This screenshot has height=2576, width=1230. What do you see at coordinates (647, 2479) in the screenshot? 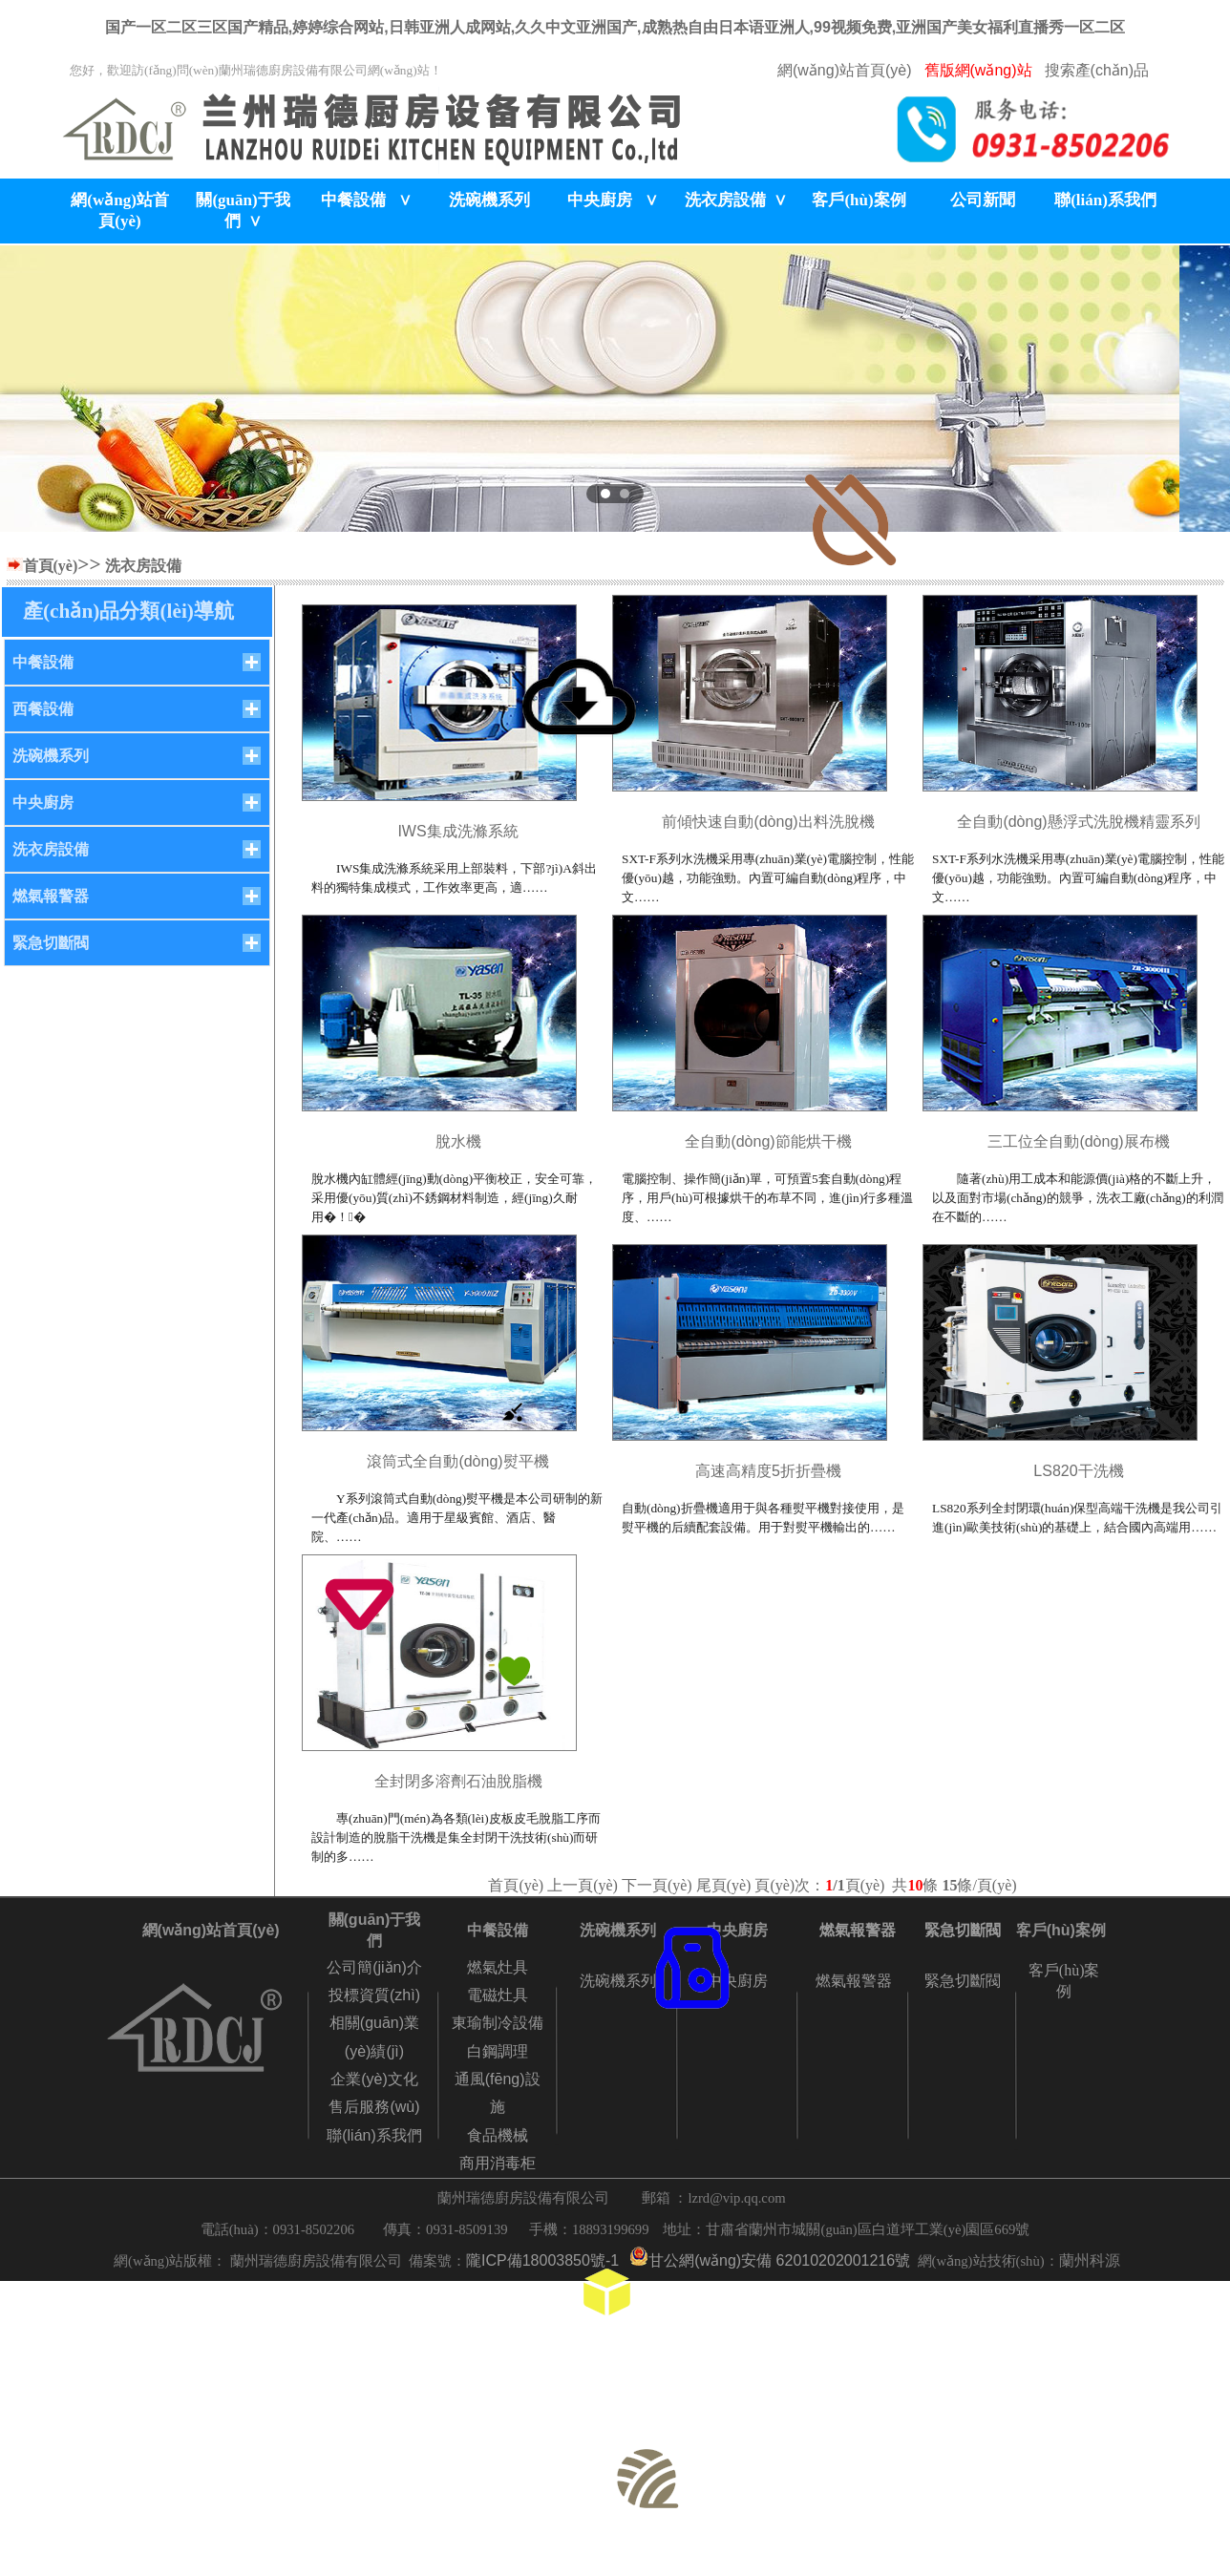
I see `access yarn or knitting-related content` at bounding box center [647, 2479].